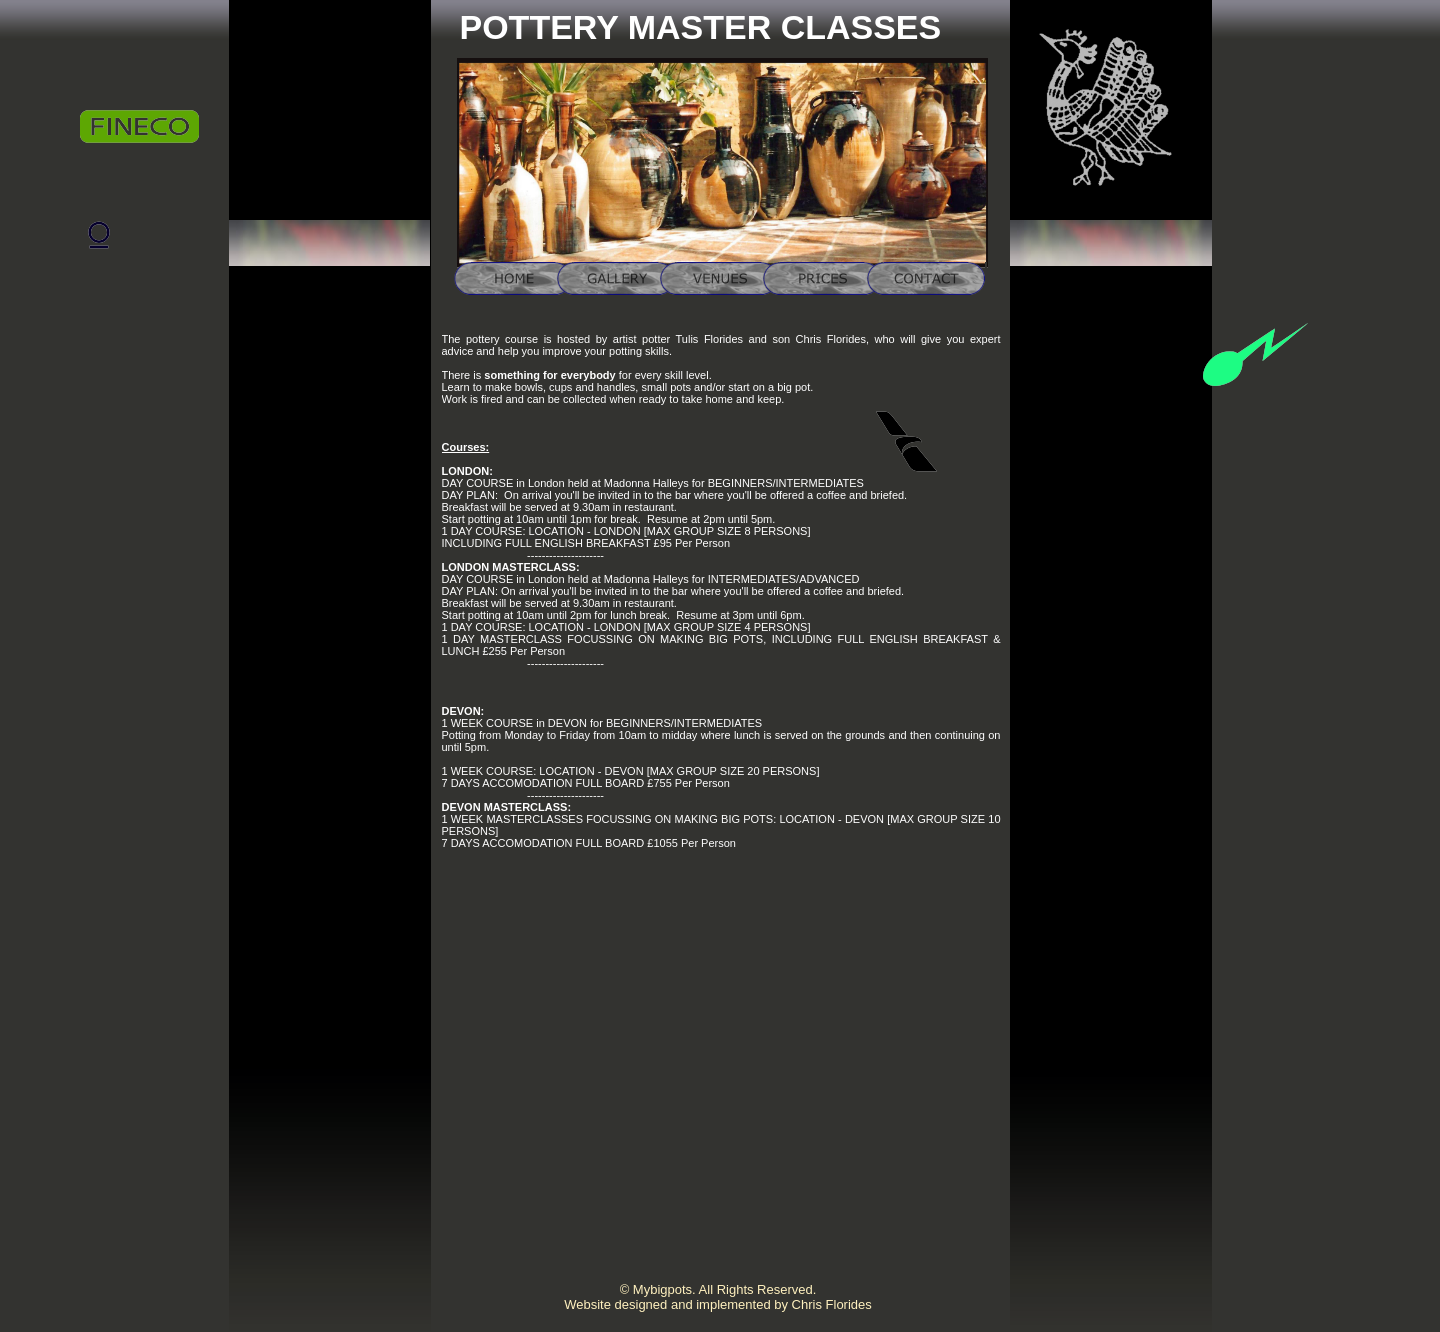 This screenshot has width=1440, height=1332. I want to click on gamescience company logo, so click(1255, 354).